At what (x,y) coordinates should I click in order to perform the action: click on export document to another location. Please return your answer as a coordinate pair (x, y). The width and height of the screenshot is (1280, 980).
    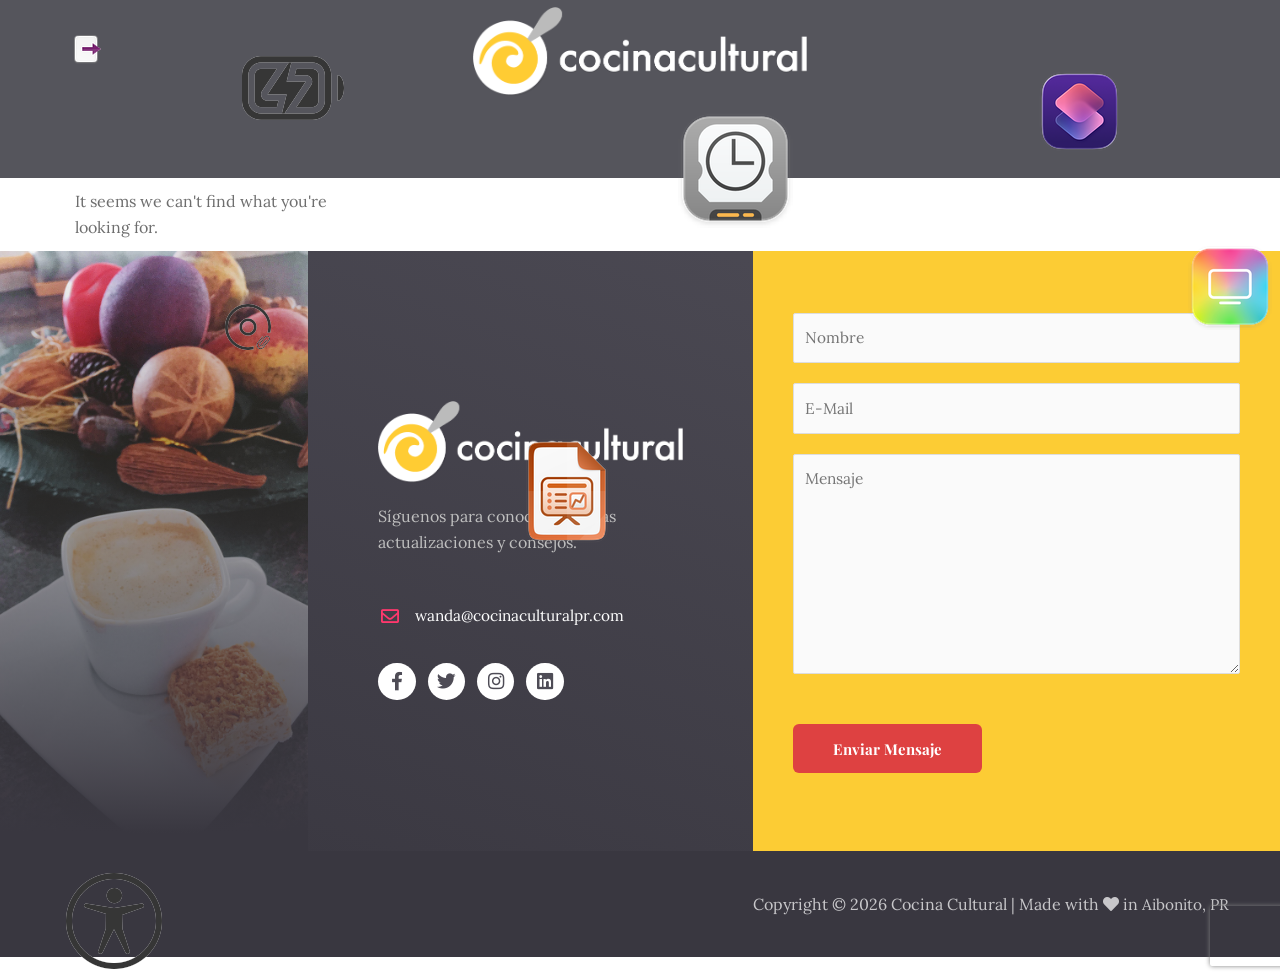
    Looking at the image, I should click on (86, 49).